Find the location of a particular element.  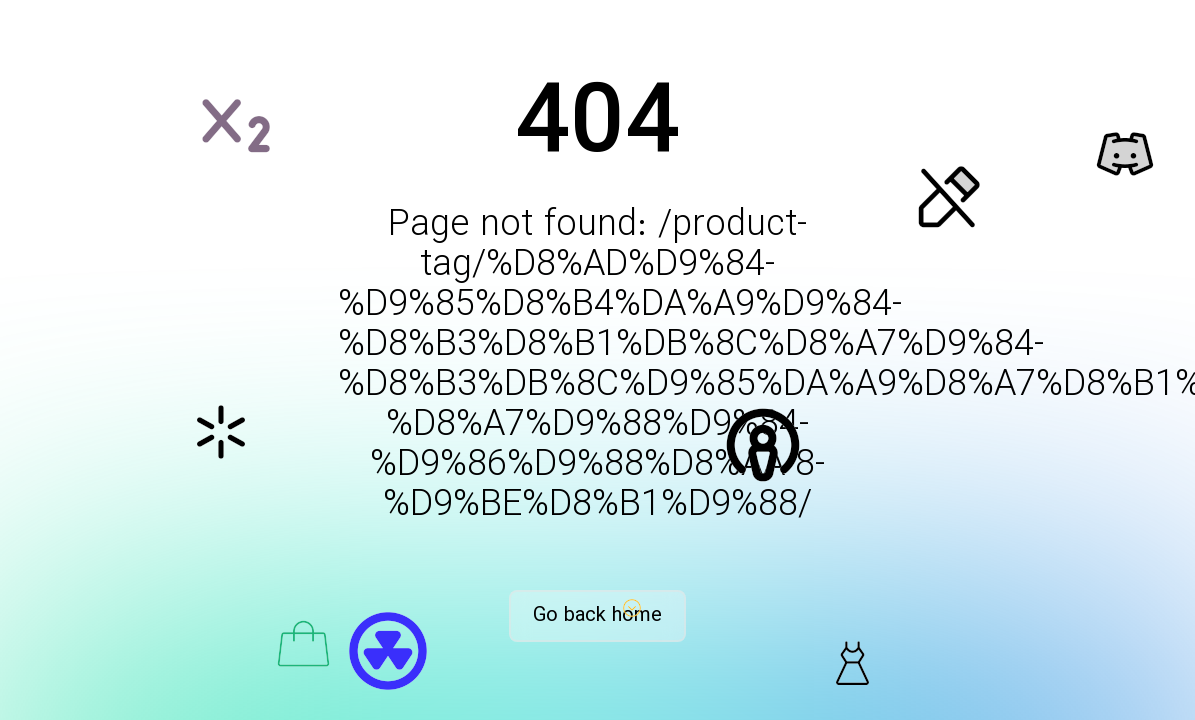

open Apple Podcasts app is located at coordinates (763, 445).